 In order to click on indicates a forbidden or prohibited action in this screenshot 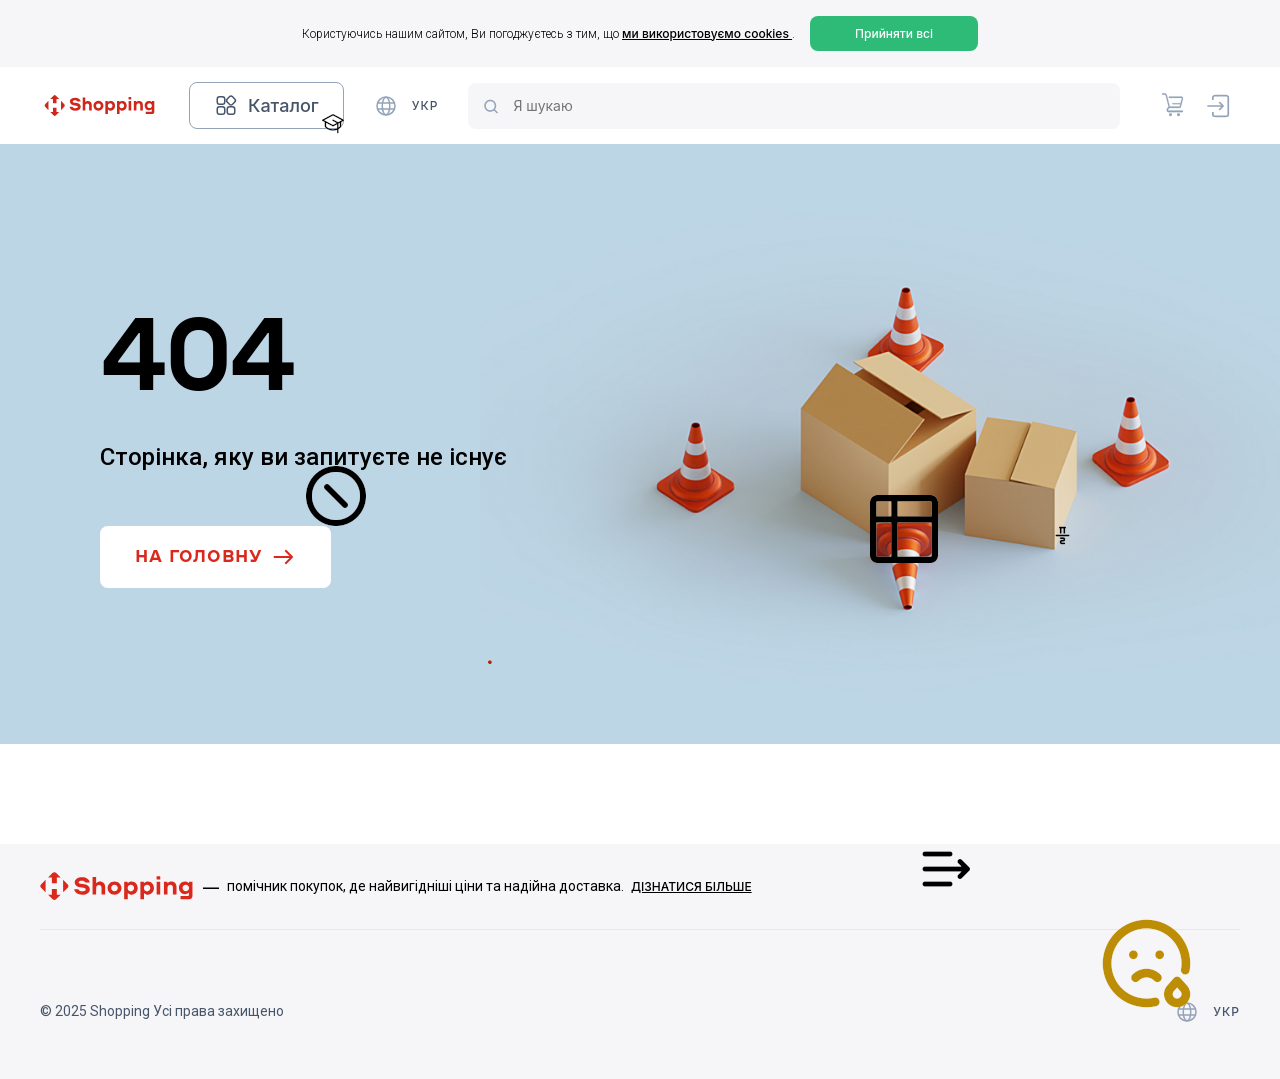, I will do `click(336, 496)`.